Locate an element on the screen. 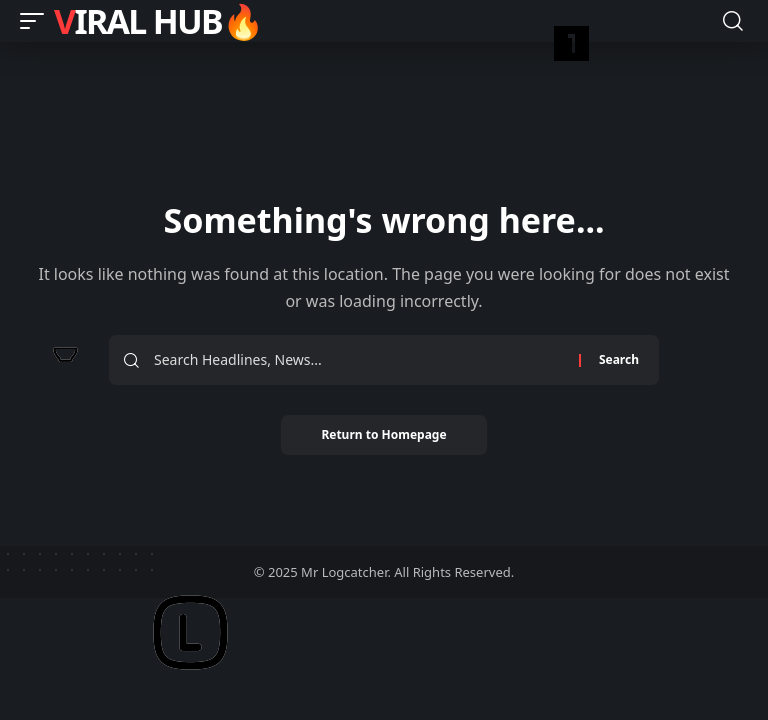 Image resolution: width=768 pixels, height=720 pixels. access food or recipe features is located at coordinates (65, 353).